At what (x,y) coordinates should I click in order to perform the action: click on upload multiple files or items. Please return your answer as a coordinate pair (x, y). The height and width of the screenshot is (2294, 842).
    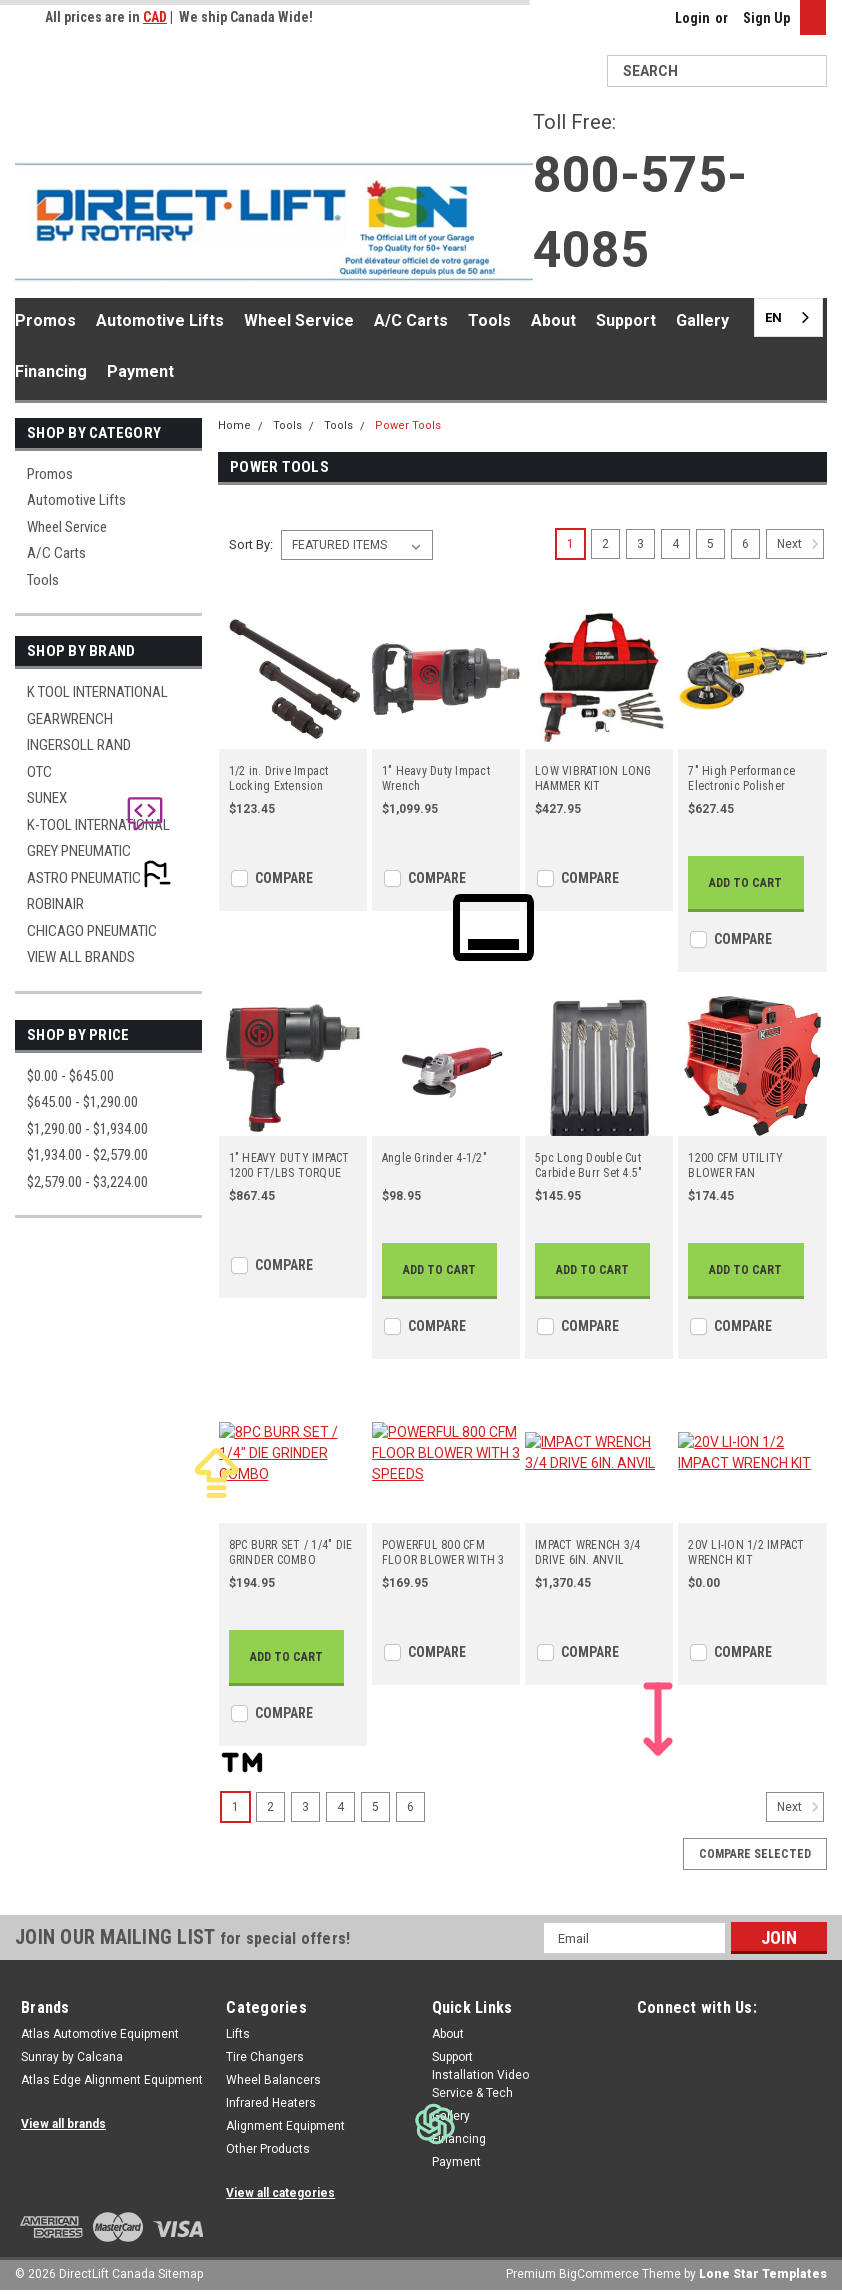
    Looking at the image, I should click on (216, 1472).